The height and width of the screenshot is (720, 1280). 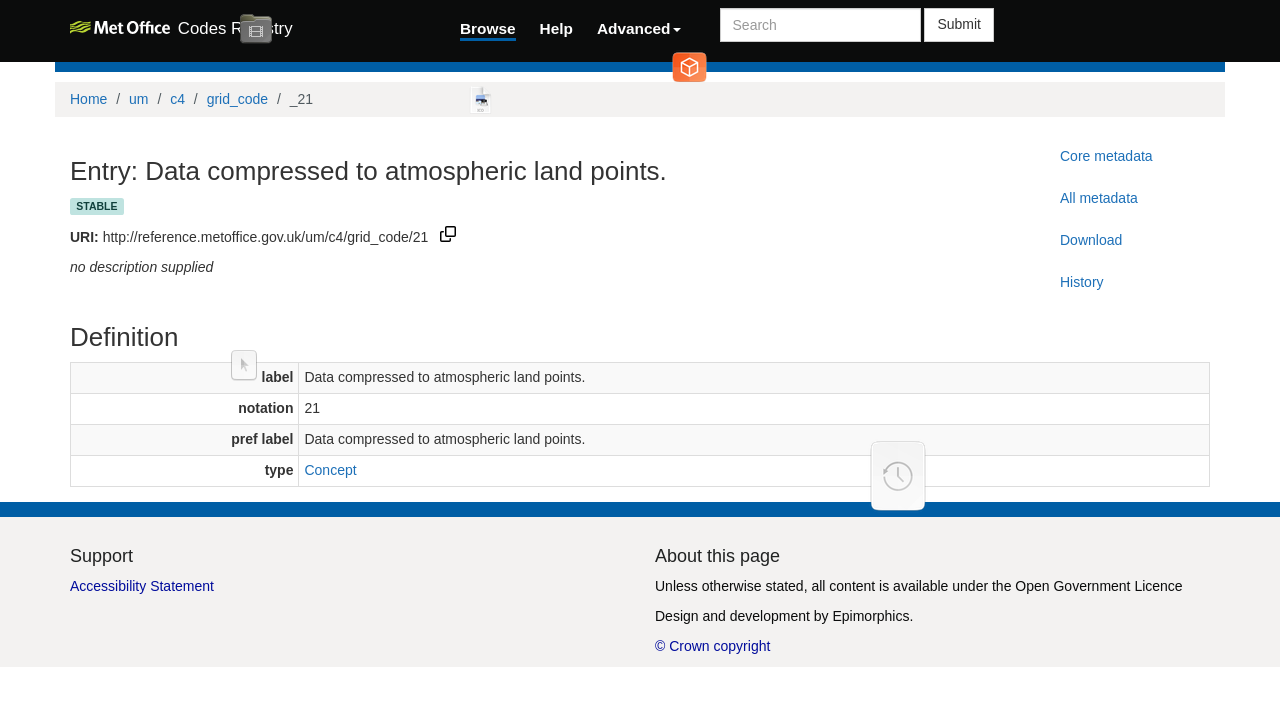 What do you see at coordinates (244, 365) in the screenshot?
I see `cursor image file type` at bounding box center [244, 365].